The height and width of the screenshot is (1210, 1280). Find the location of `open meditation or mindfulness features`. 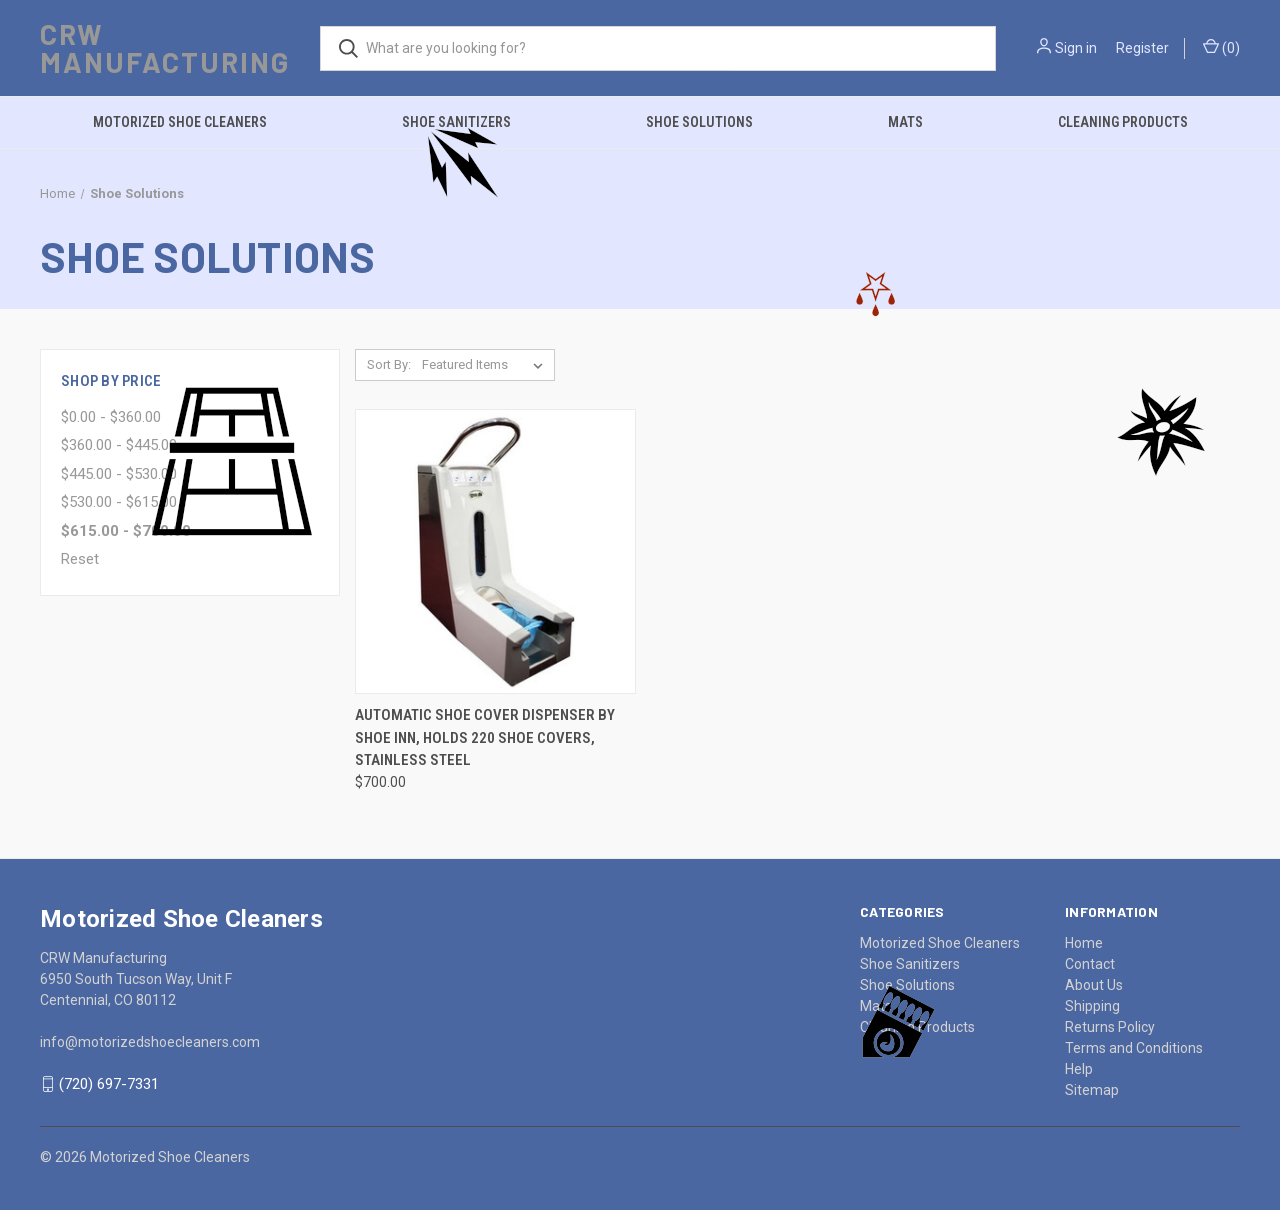

open meditation or mindfulness features is located at coordinates (1161, 432).